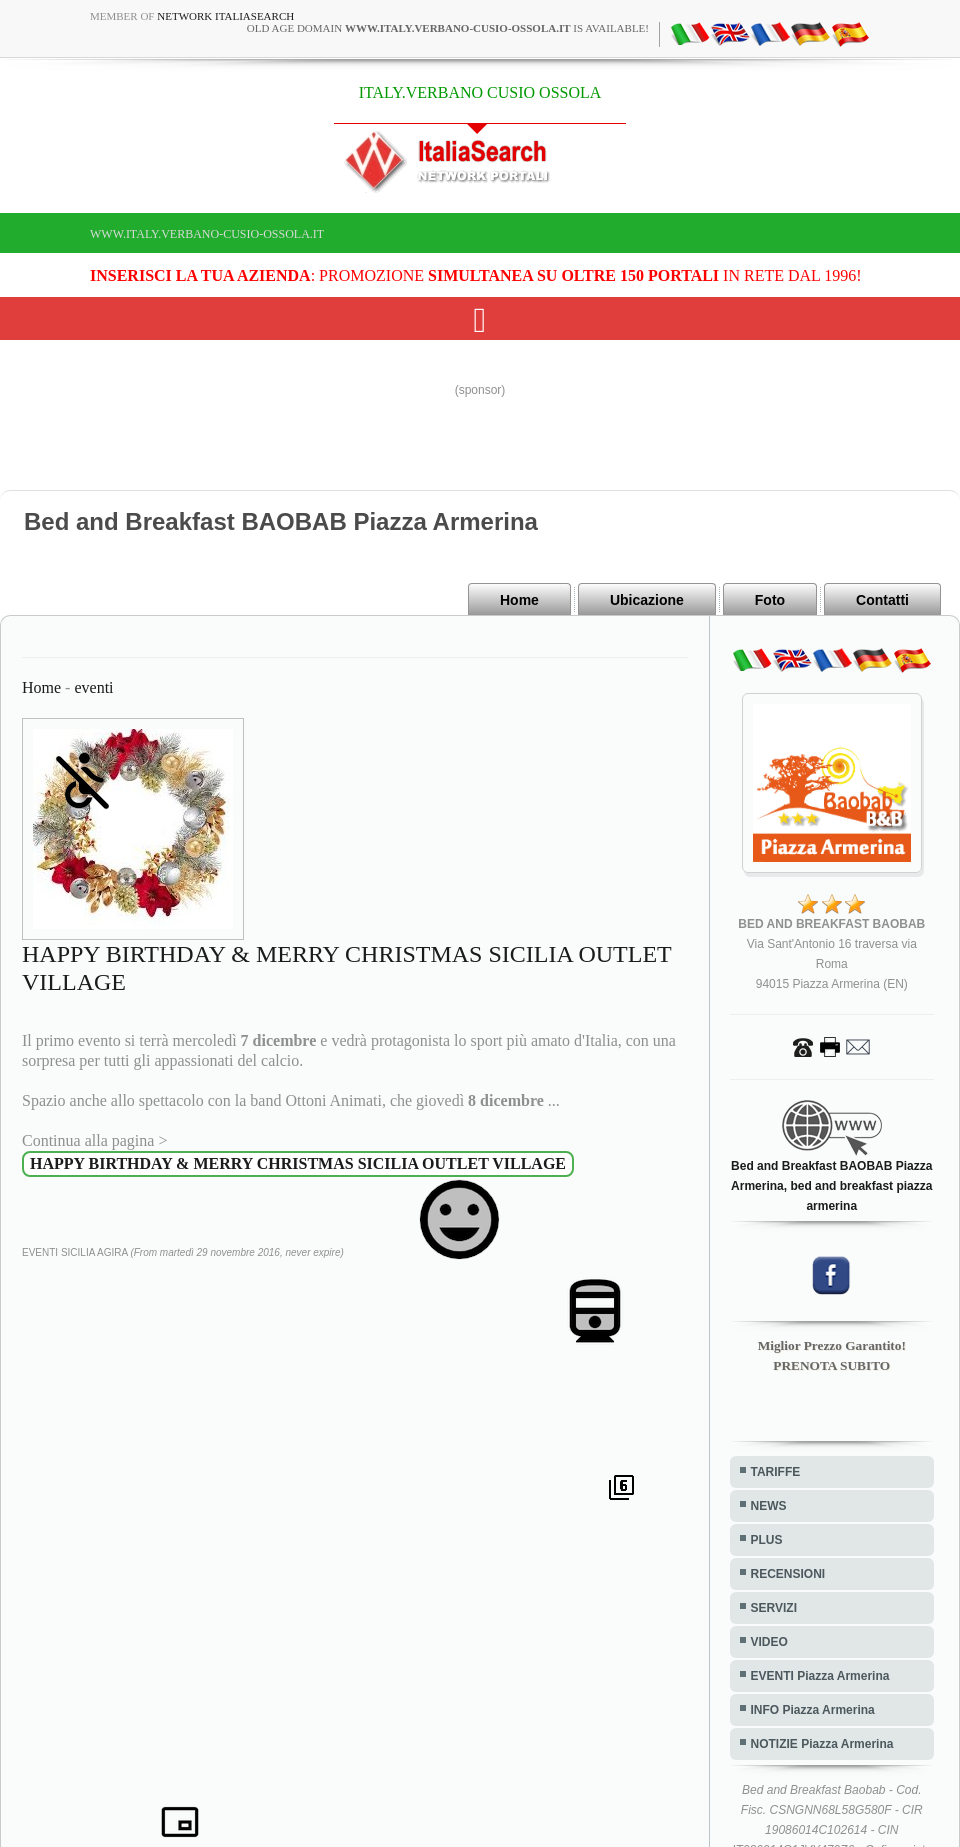  What do you see at coordinates (180, 1822) in the screenshot?
I see `enable picture-in-picture mode` at bounding box center [180, 1822].